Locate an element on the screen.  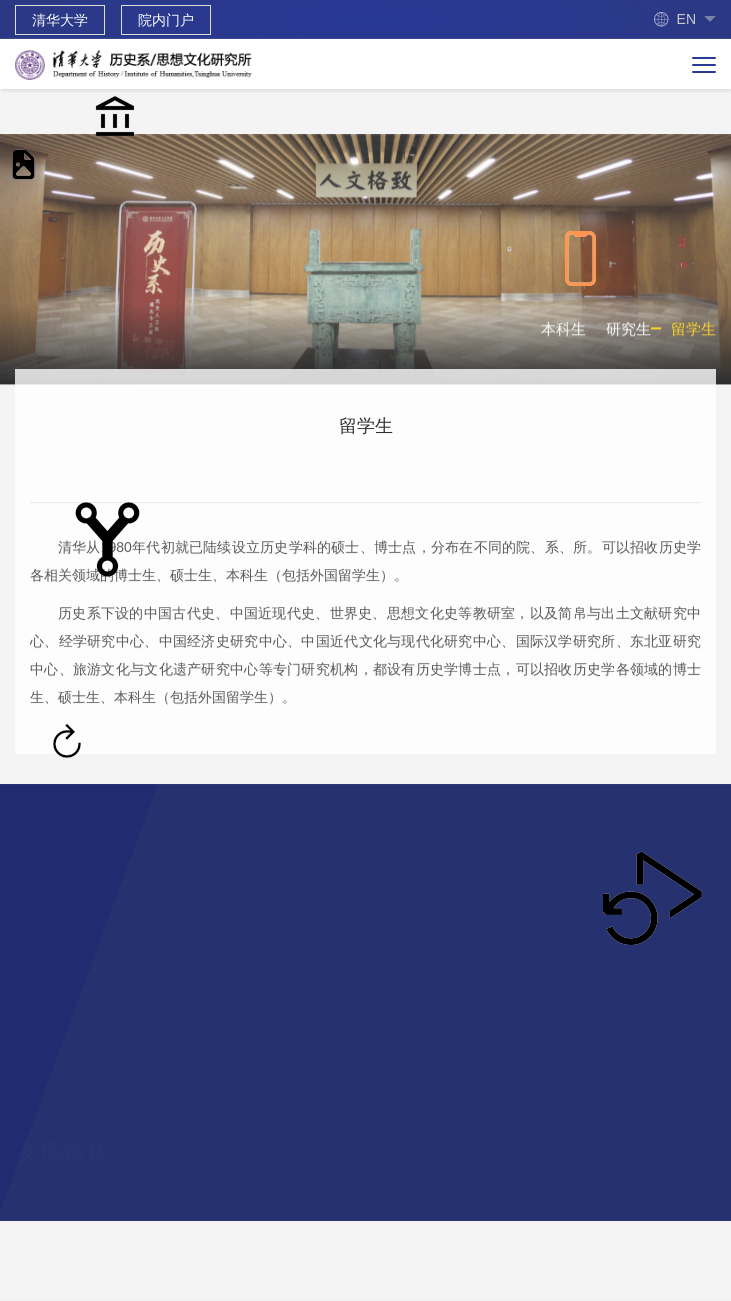
view image file is located at coordinates (23, 164).